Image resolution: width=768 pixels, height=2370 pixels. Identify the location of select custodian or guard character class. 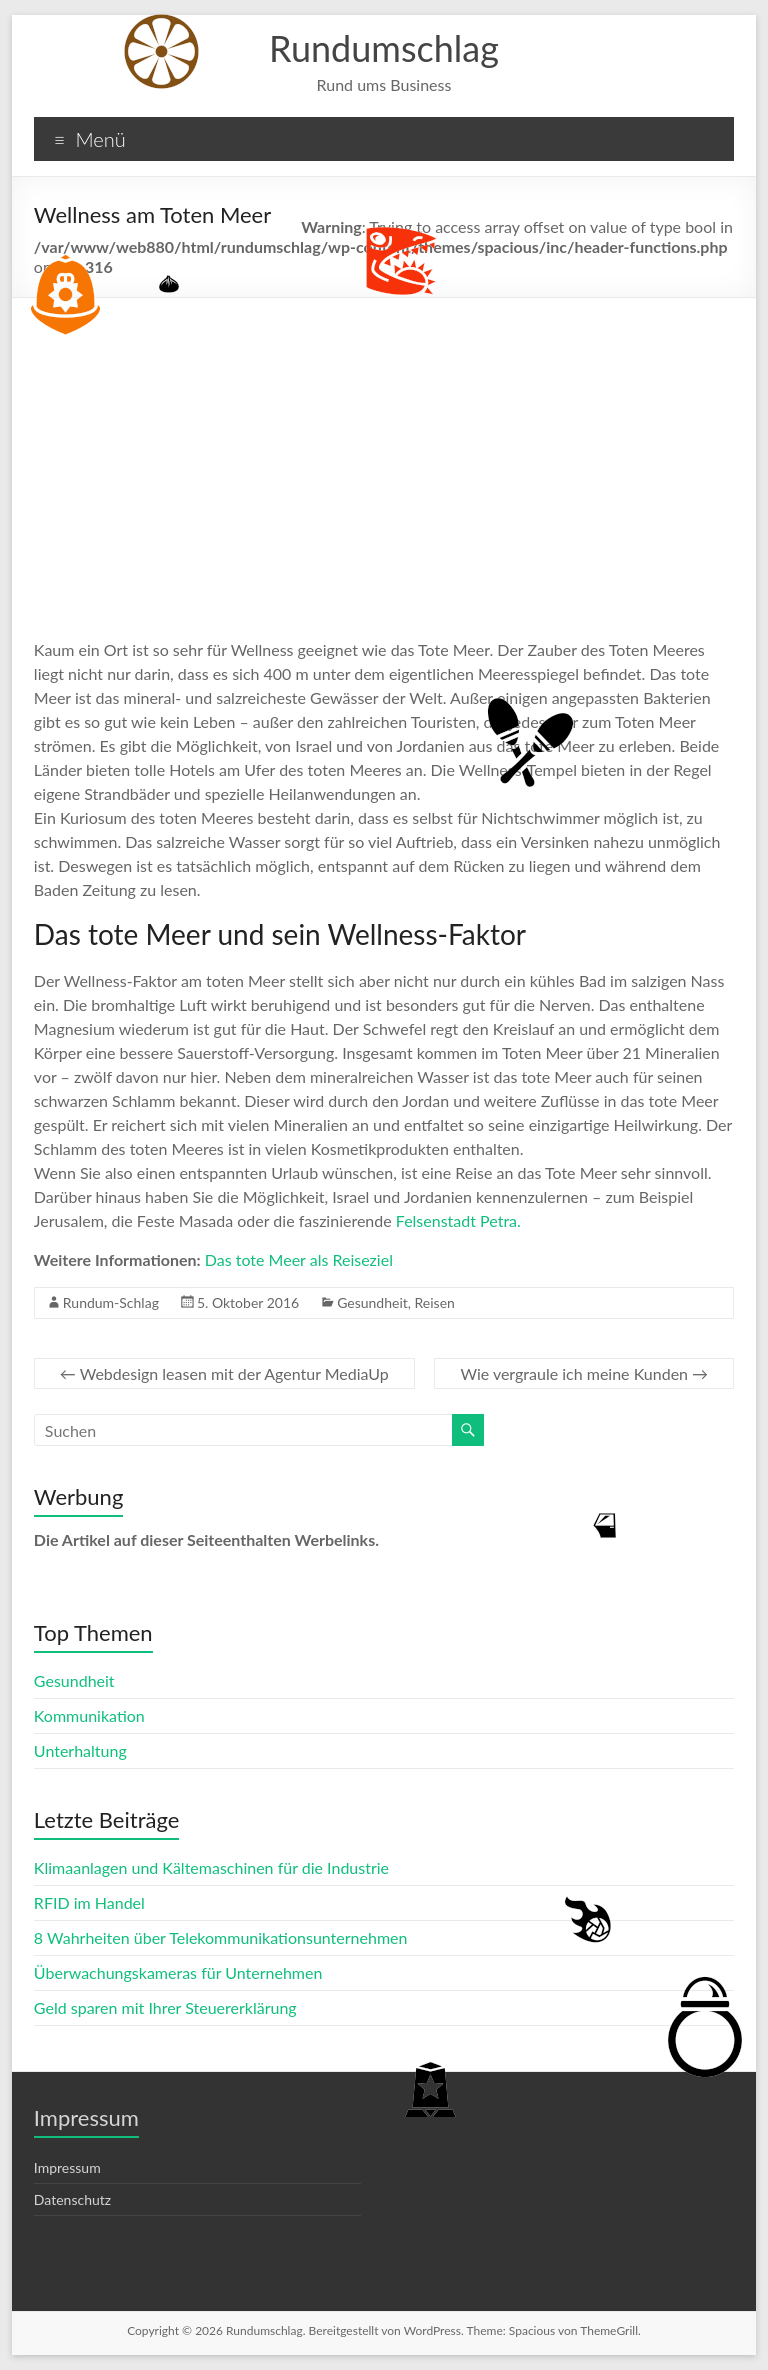
(65, 294).